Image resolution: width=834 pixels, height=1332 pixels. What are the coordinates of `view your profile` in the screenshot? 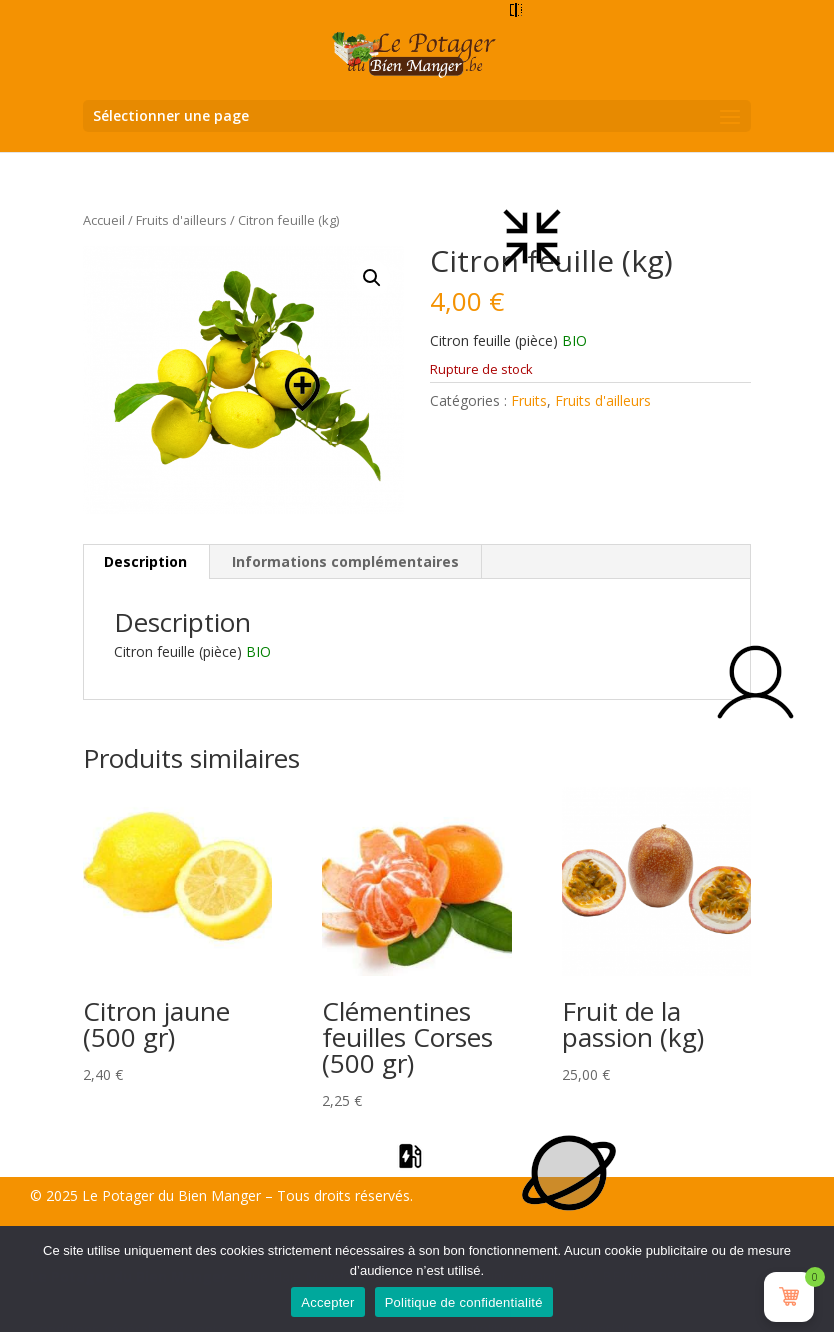 It's located at (755, 683).